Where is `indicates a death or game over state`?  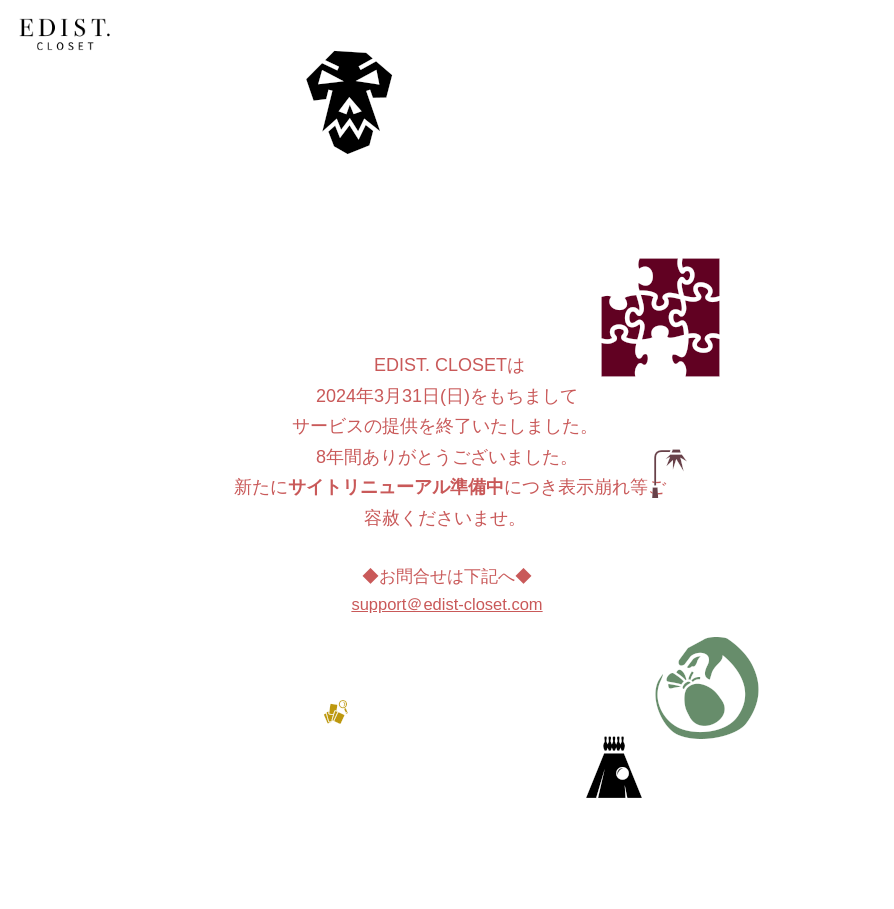
indicates a death or game over state is located at coordinates (349, 102).